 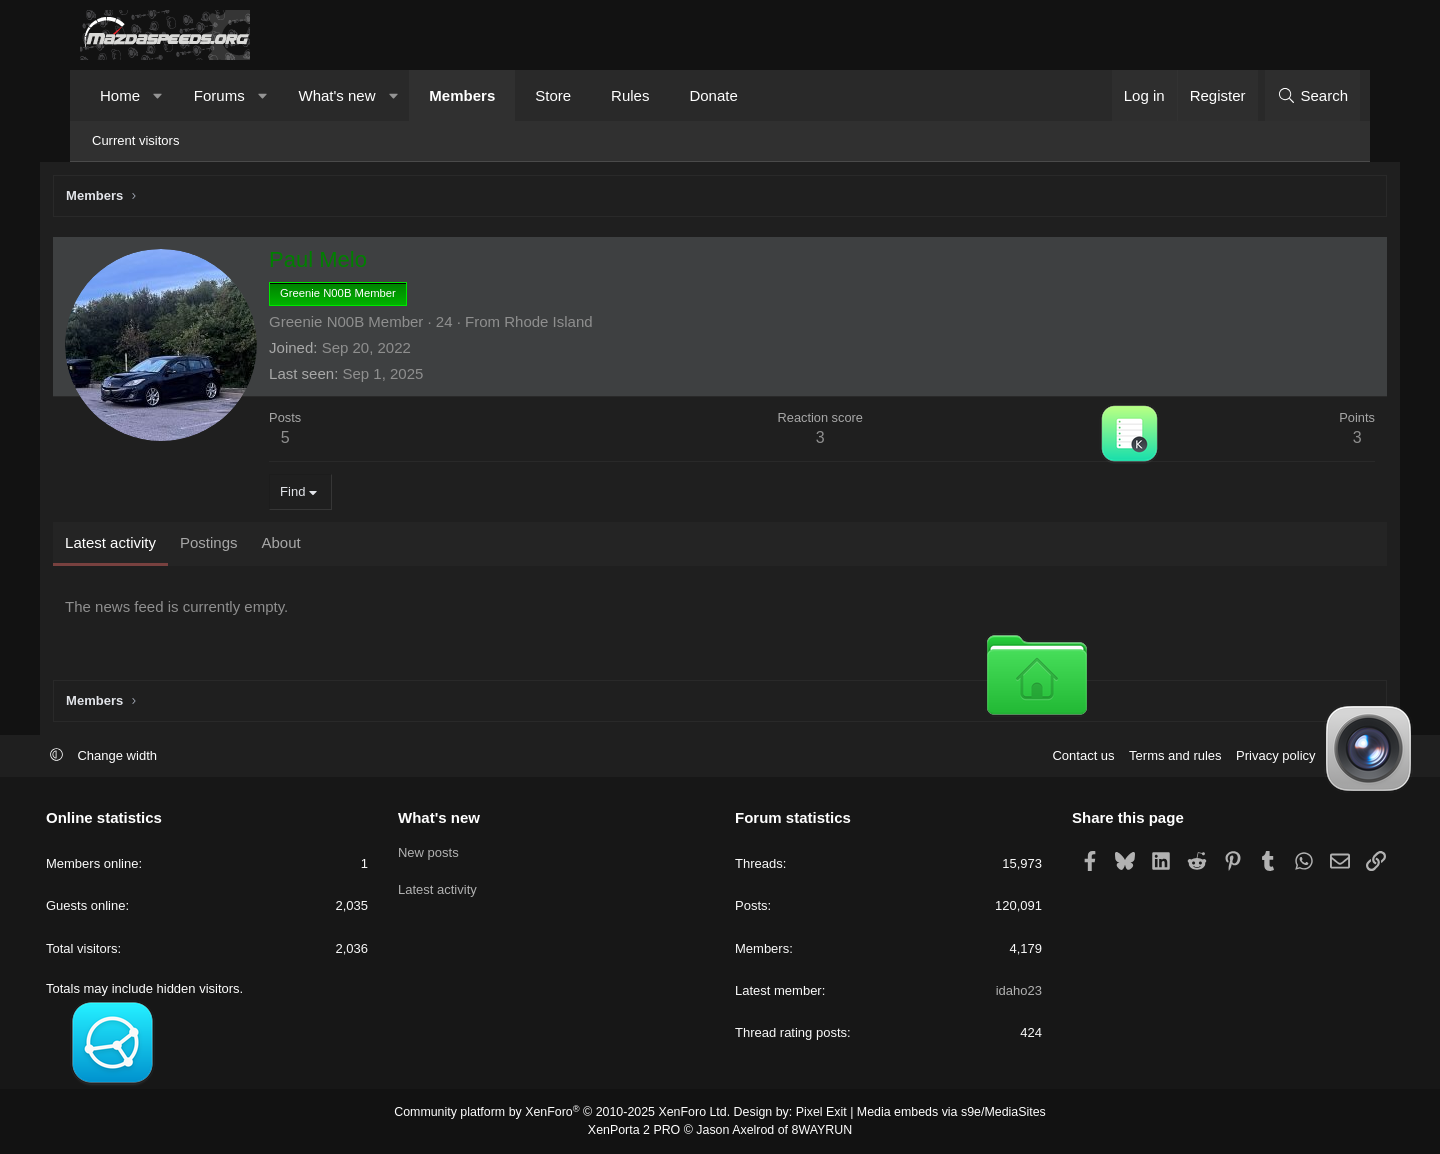 What do you see at coordinates (112, 1042) in the screenshot?
I see `open syncthing file synchronization app` at bounding box center [112, 1042].